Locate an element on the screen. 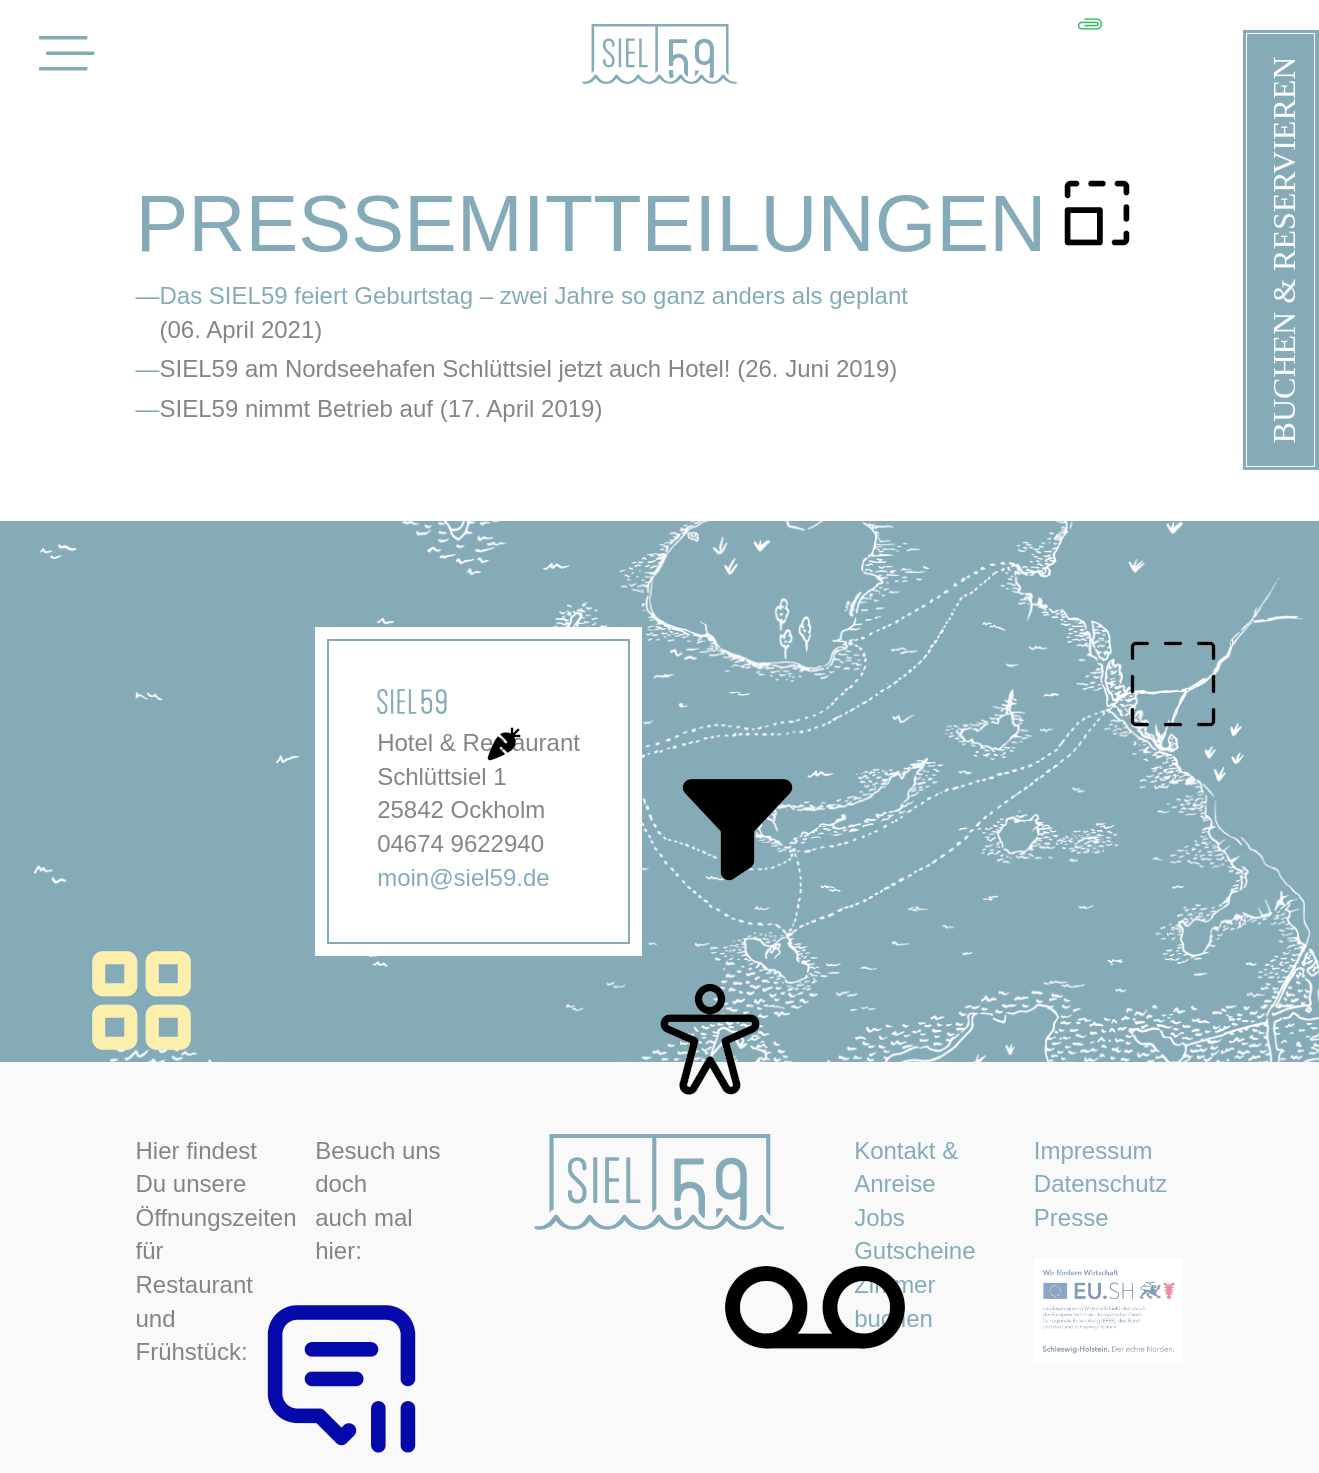  access food or grocery-related features is located at coordinates (503, 744).